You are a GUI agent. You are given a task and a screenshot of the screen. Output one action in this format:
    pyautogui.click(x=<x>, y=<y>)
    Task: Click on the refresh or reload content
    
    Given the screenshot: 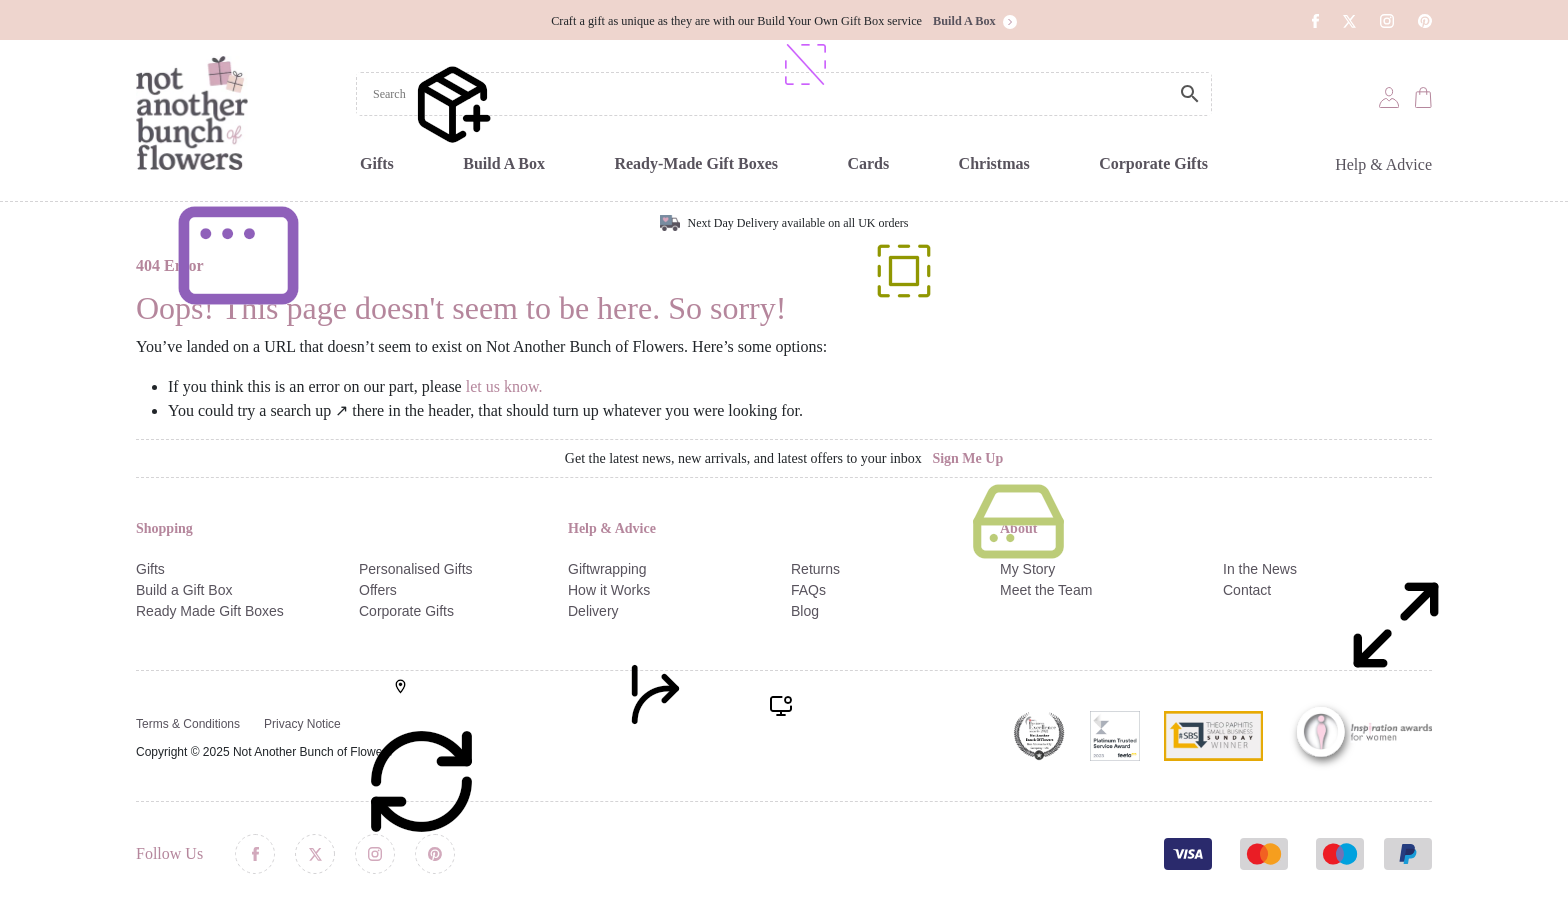 What is the action you would take?
    pyautogui.click(x=421, y=781)
    